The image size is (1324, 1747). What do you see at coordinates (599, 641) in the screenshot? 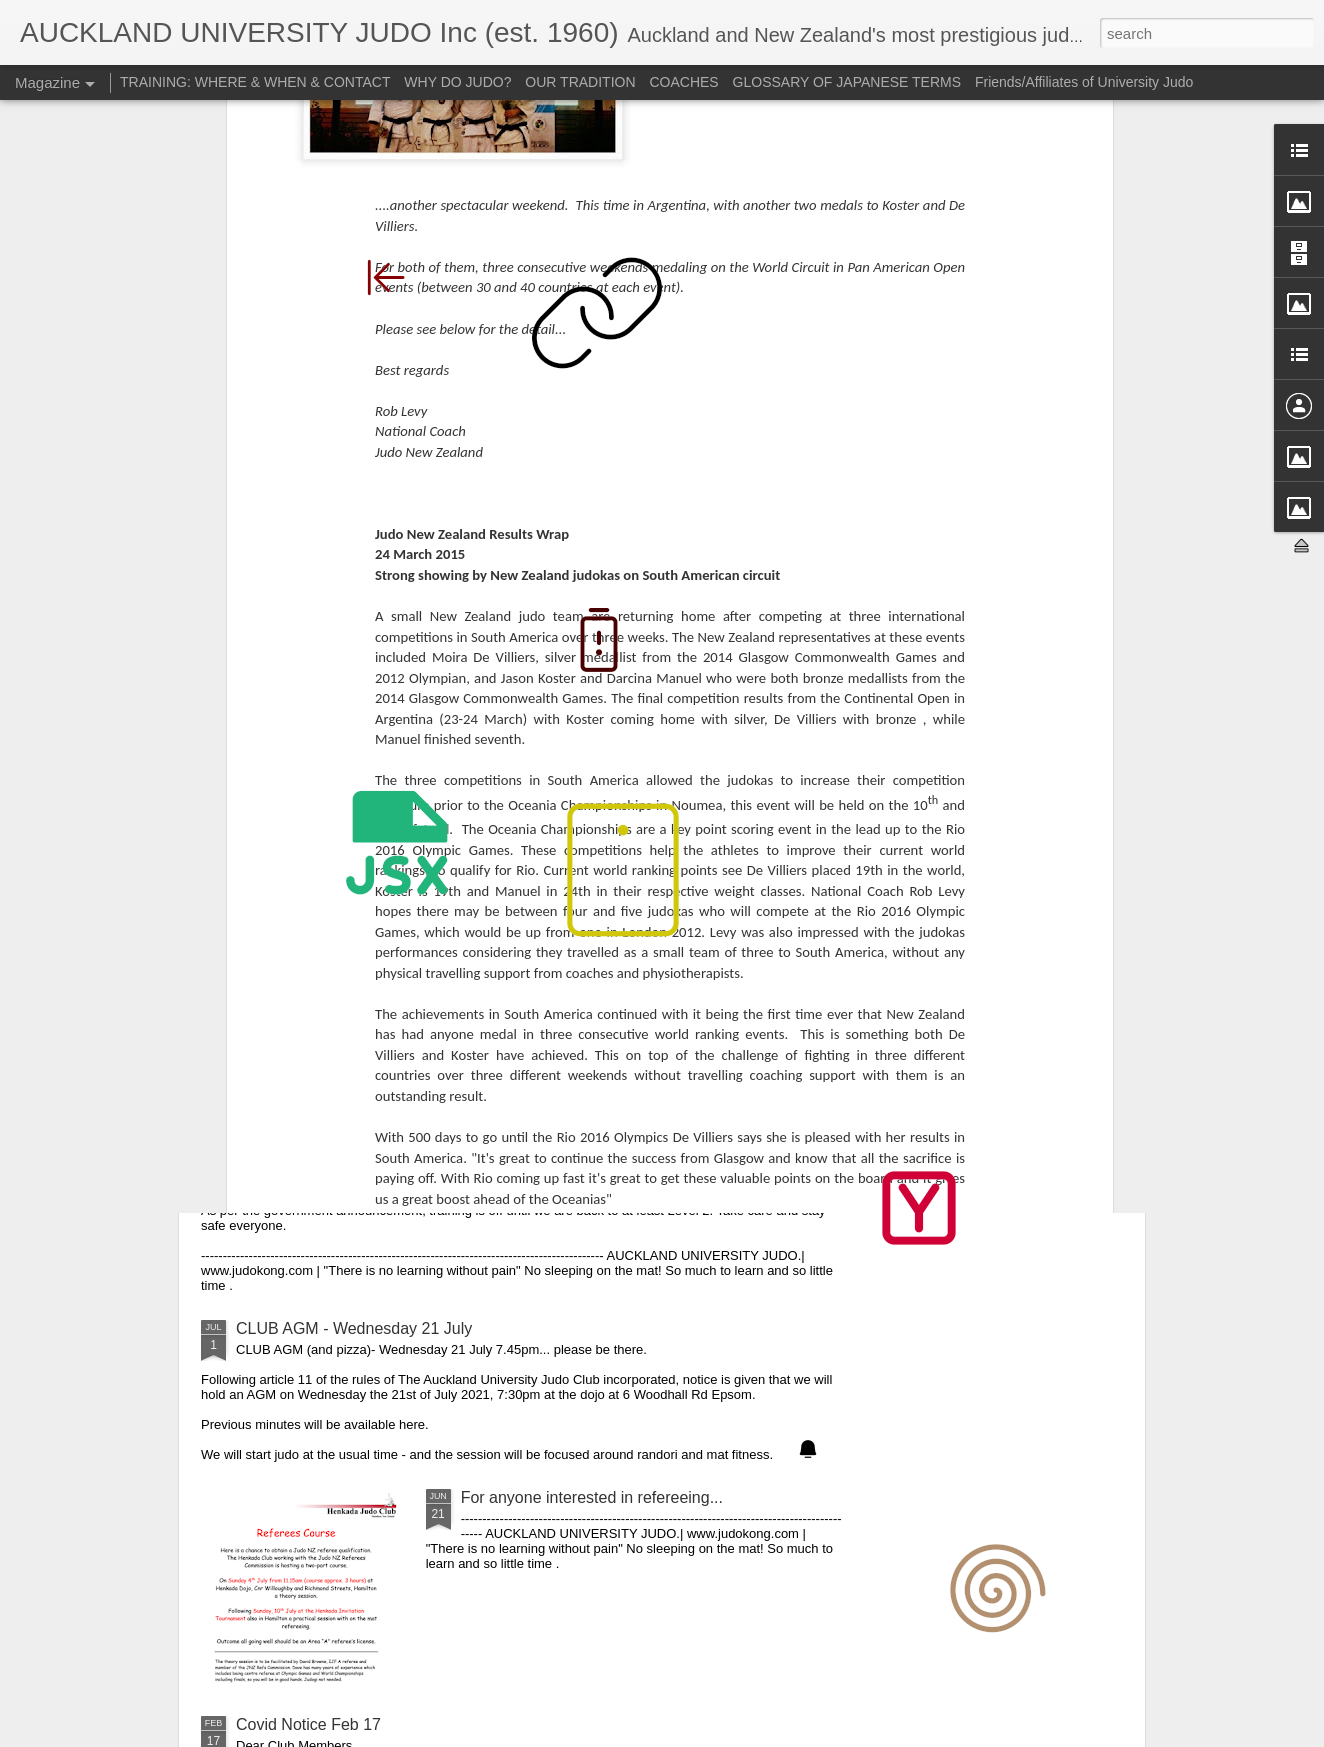
I see `indicates low battery warning` at bounding box center [599, 641].